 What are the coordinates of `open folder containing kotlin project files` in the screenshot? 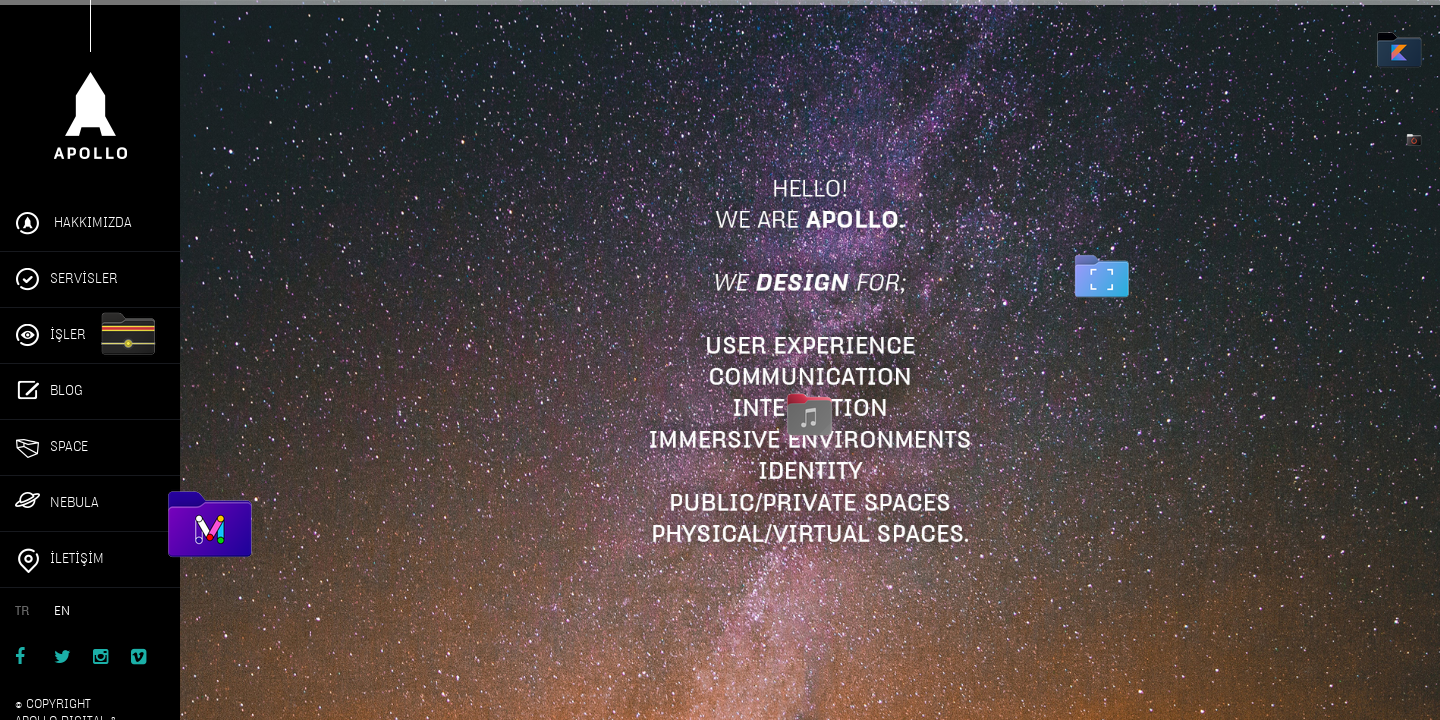 It's located at (1399, 51).